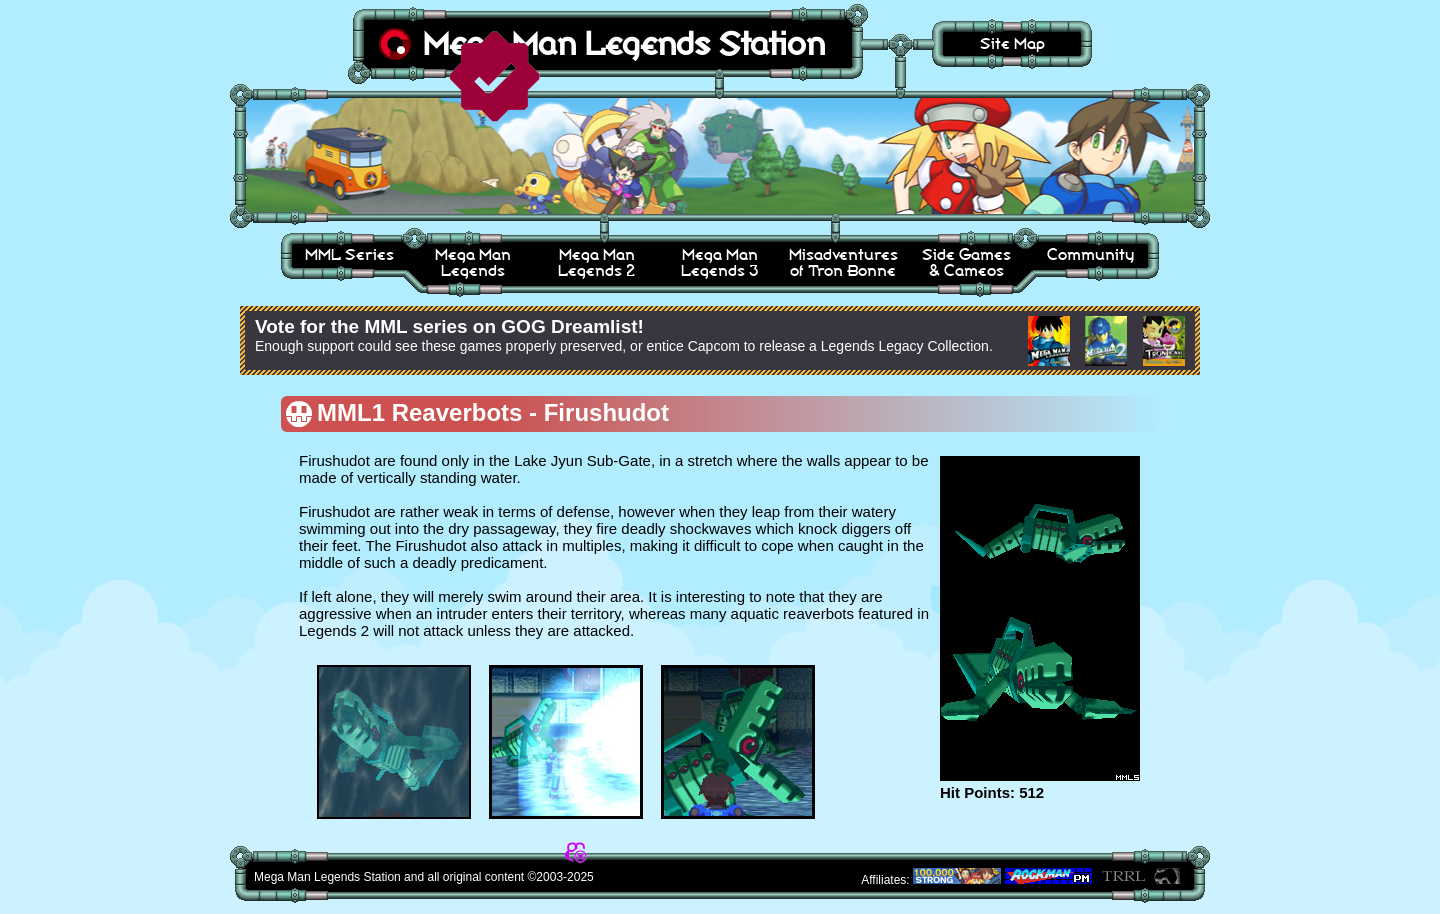 The height and width of the screenshot is (914, 1440). Describe the element at coordinates (576, 852) in the screenshot. I see `github copilot is disconnected or unavailable` at that location.